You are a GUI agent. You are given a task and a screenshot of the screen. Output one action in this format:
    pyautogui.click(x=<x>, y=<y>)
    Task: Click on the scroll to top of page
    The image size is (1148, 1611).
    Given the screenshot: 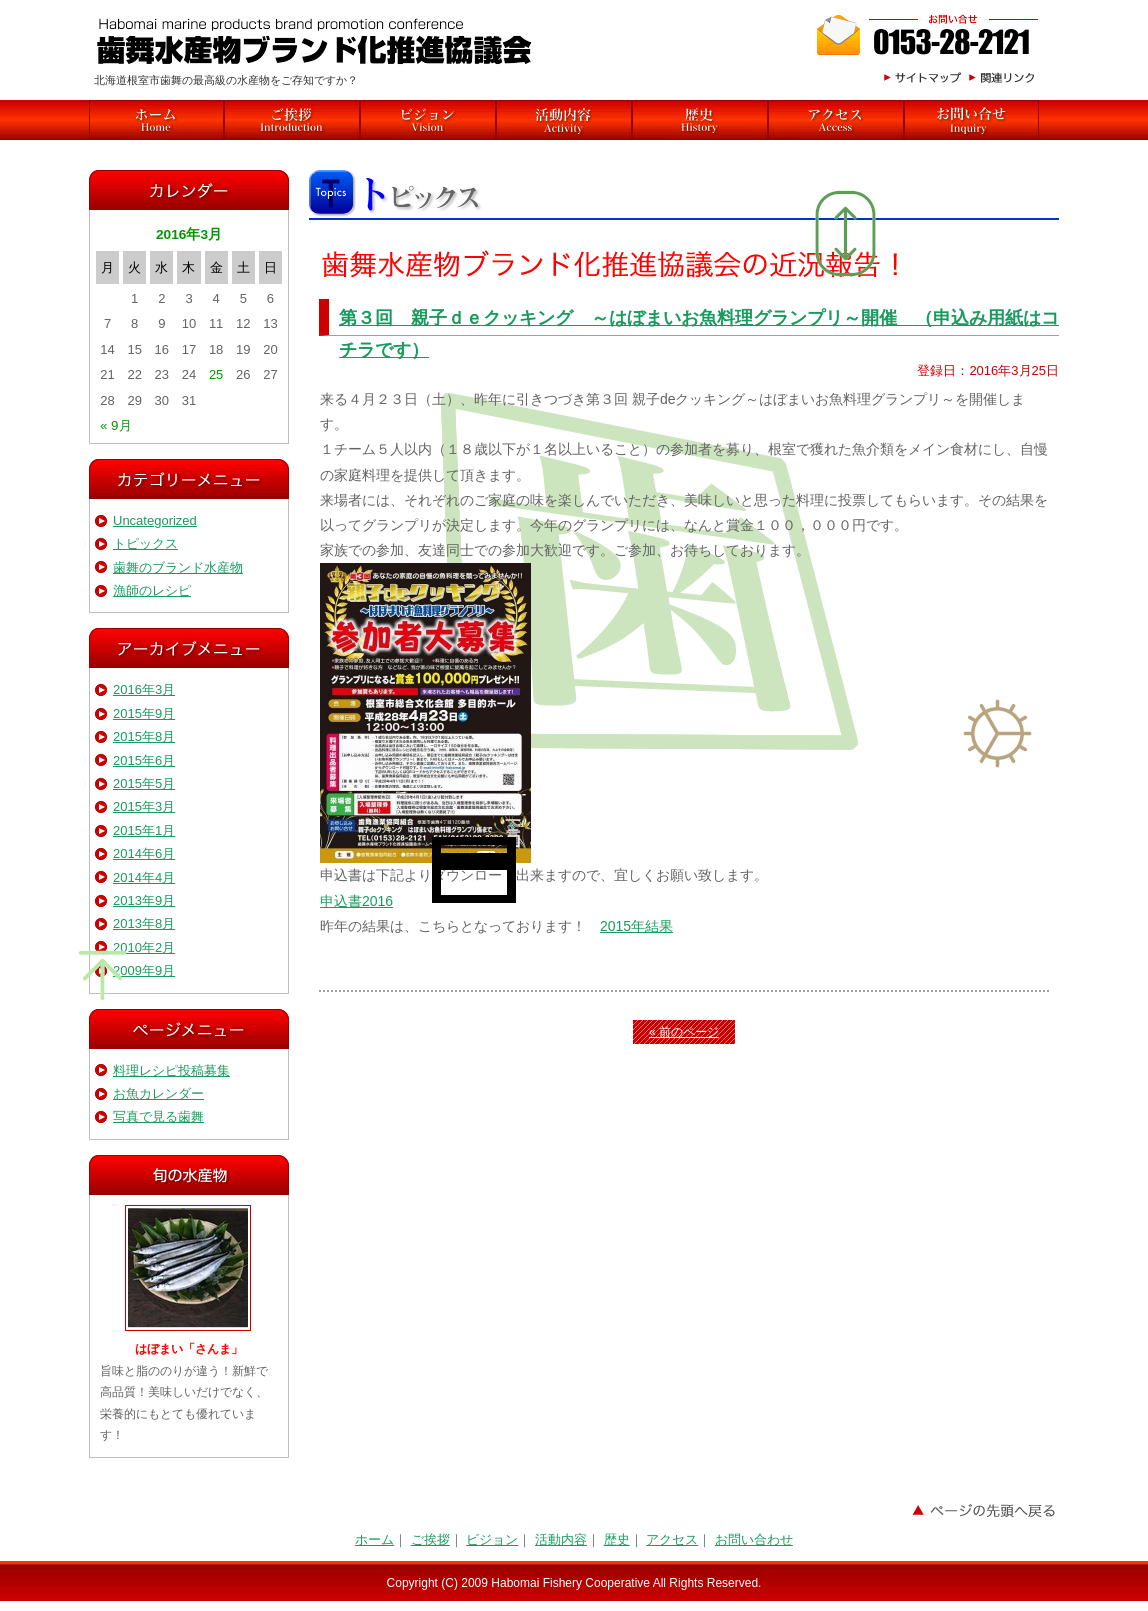 What is the action you would take?
    pyautogui.click(x=102, y=974)
    